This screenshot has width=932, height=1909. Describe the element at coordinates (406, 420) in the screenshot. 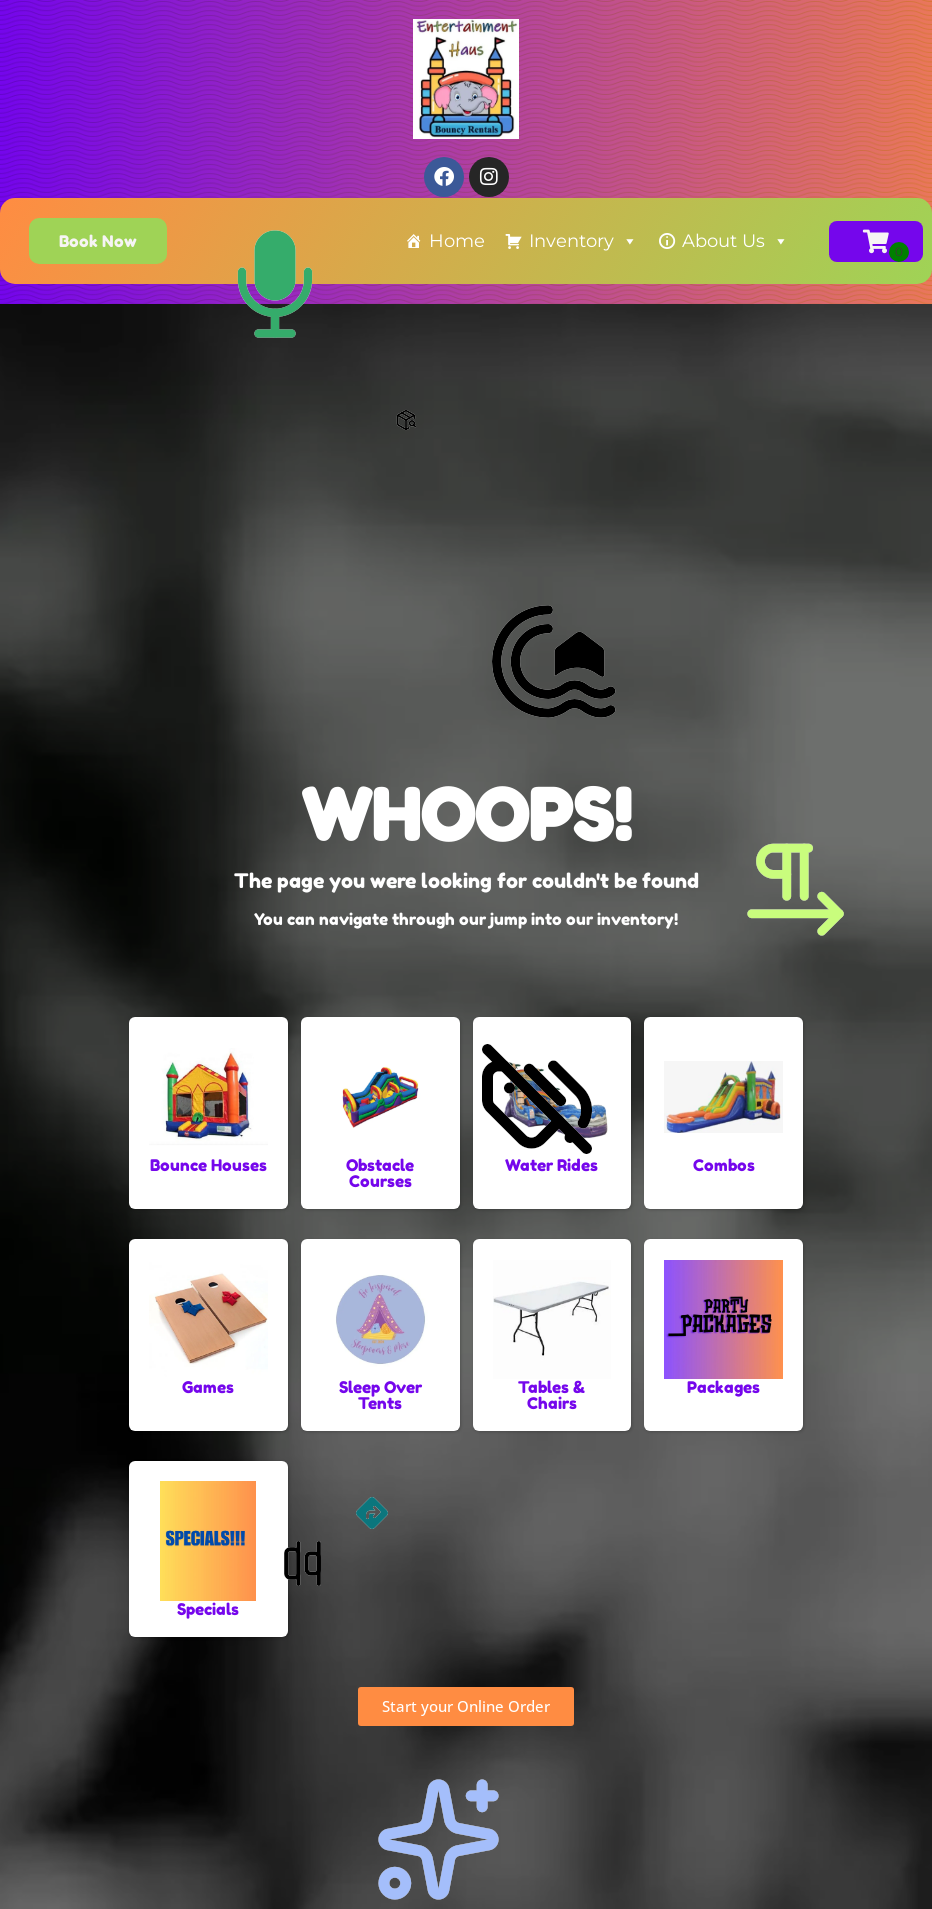

I see `search for a package or shipment` at that location.